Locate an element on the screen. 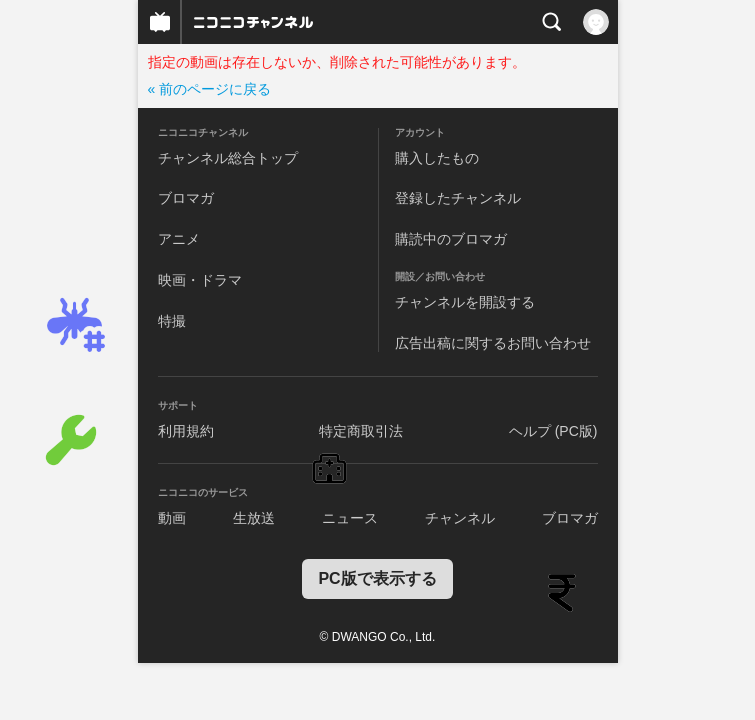 This screenshot has height=720, width=755. view nearby hospitals or medical facilities is located at coordinates (329, 468).